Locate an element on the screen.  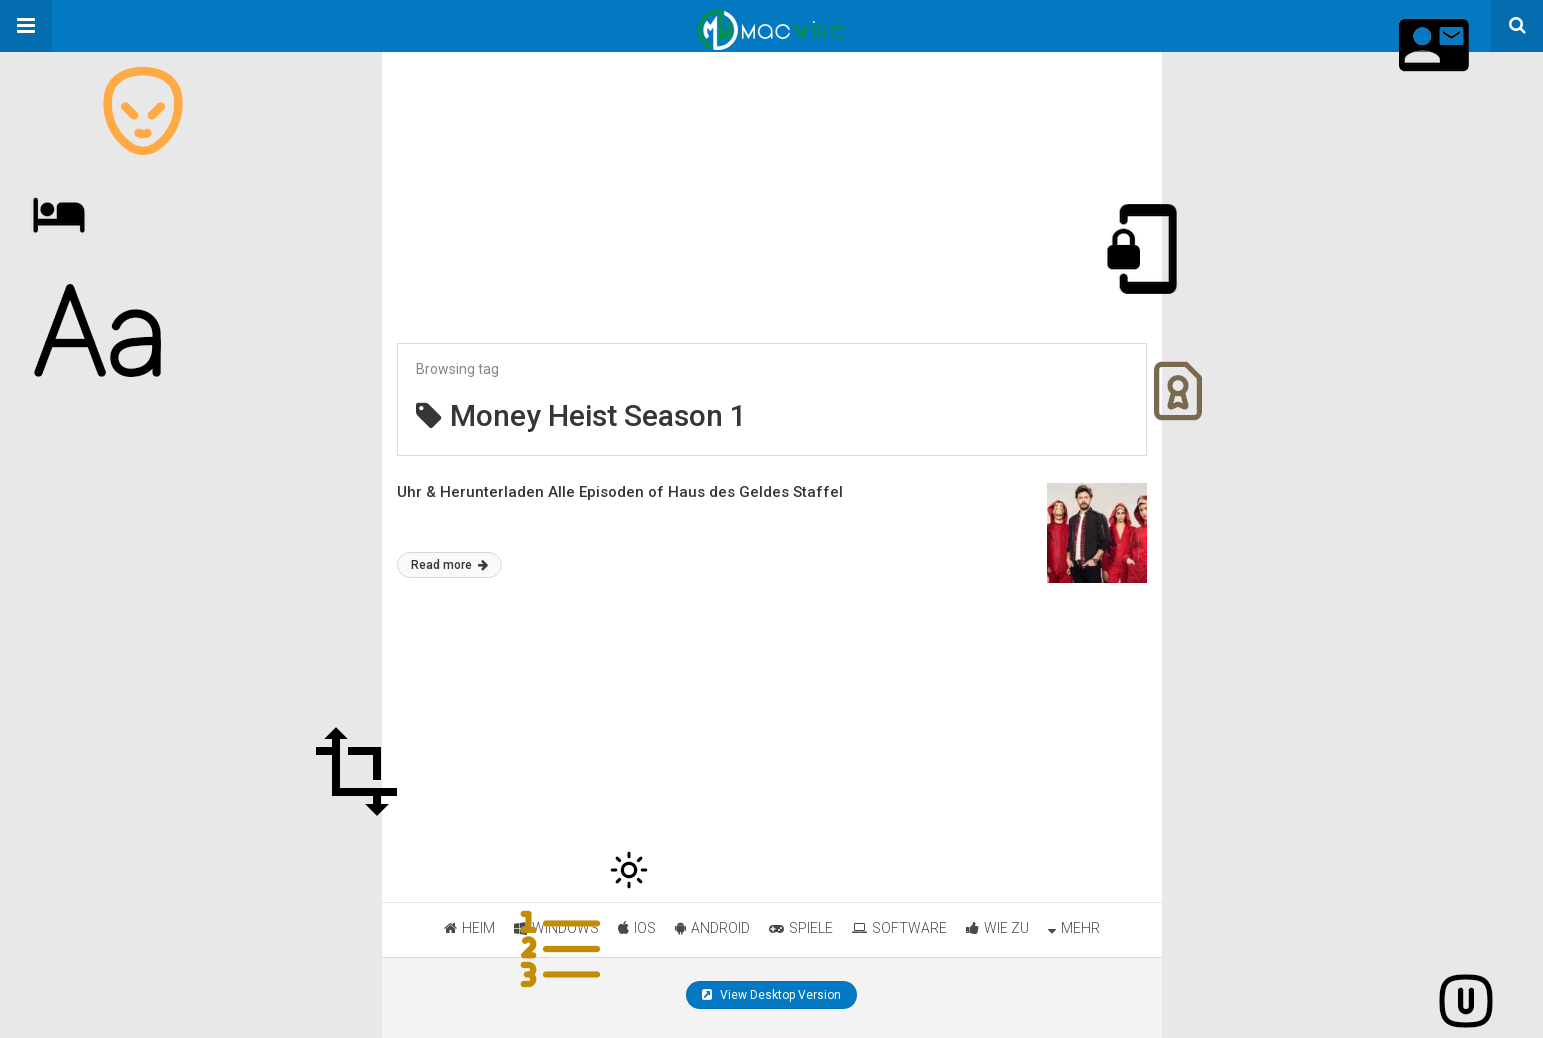
view contact email information is located at coordinates (1434, 45).